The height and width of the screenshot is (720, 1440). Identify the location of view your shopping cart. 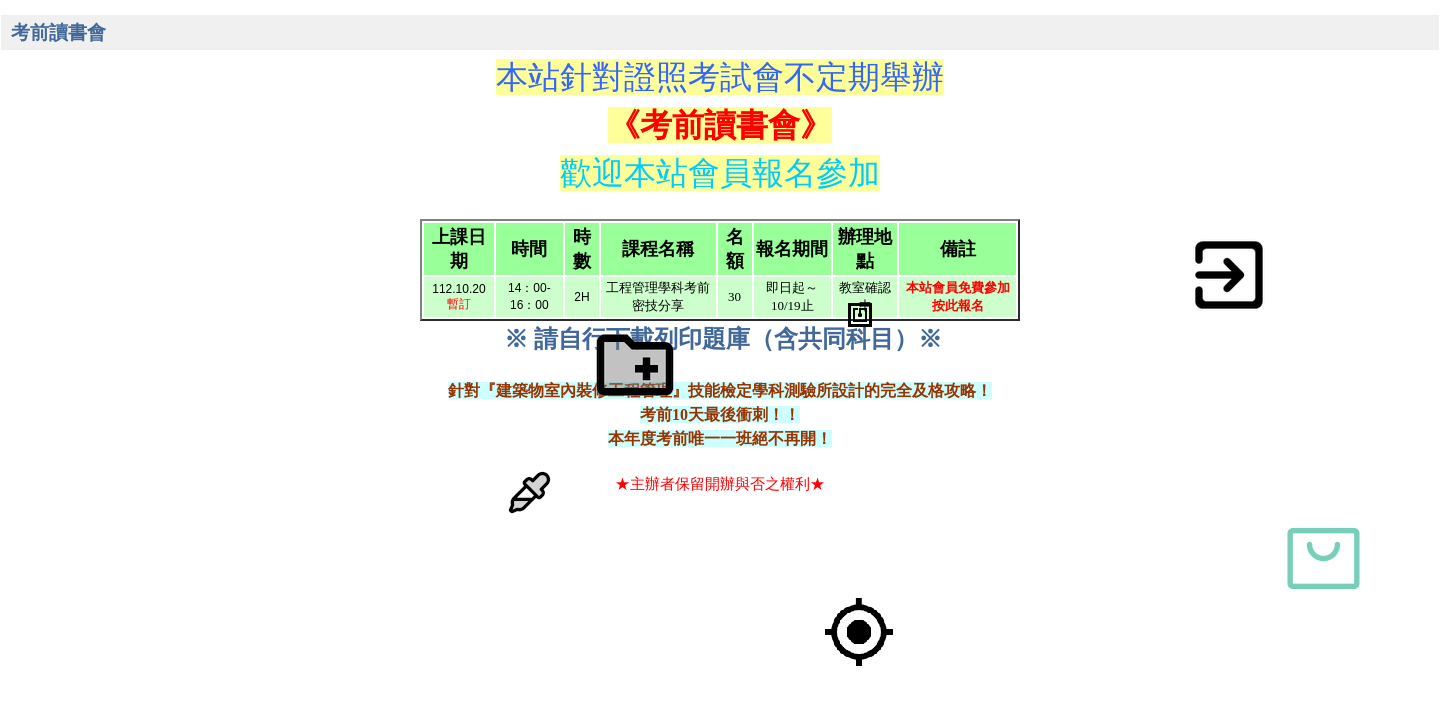
(1323, 558).